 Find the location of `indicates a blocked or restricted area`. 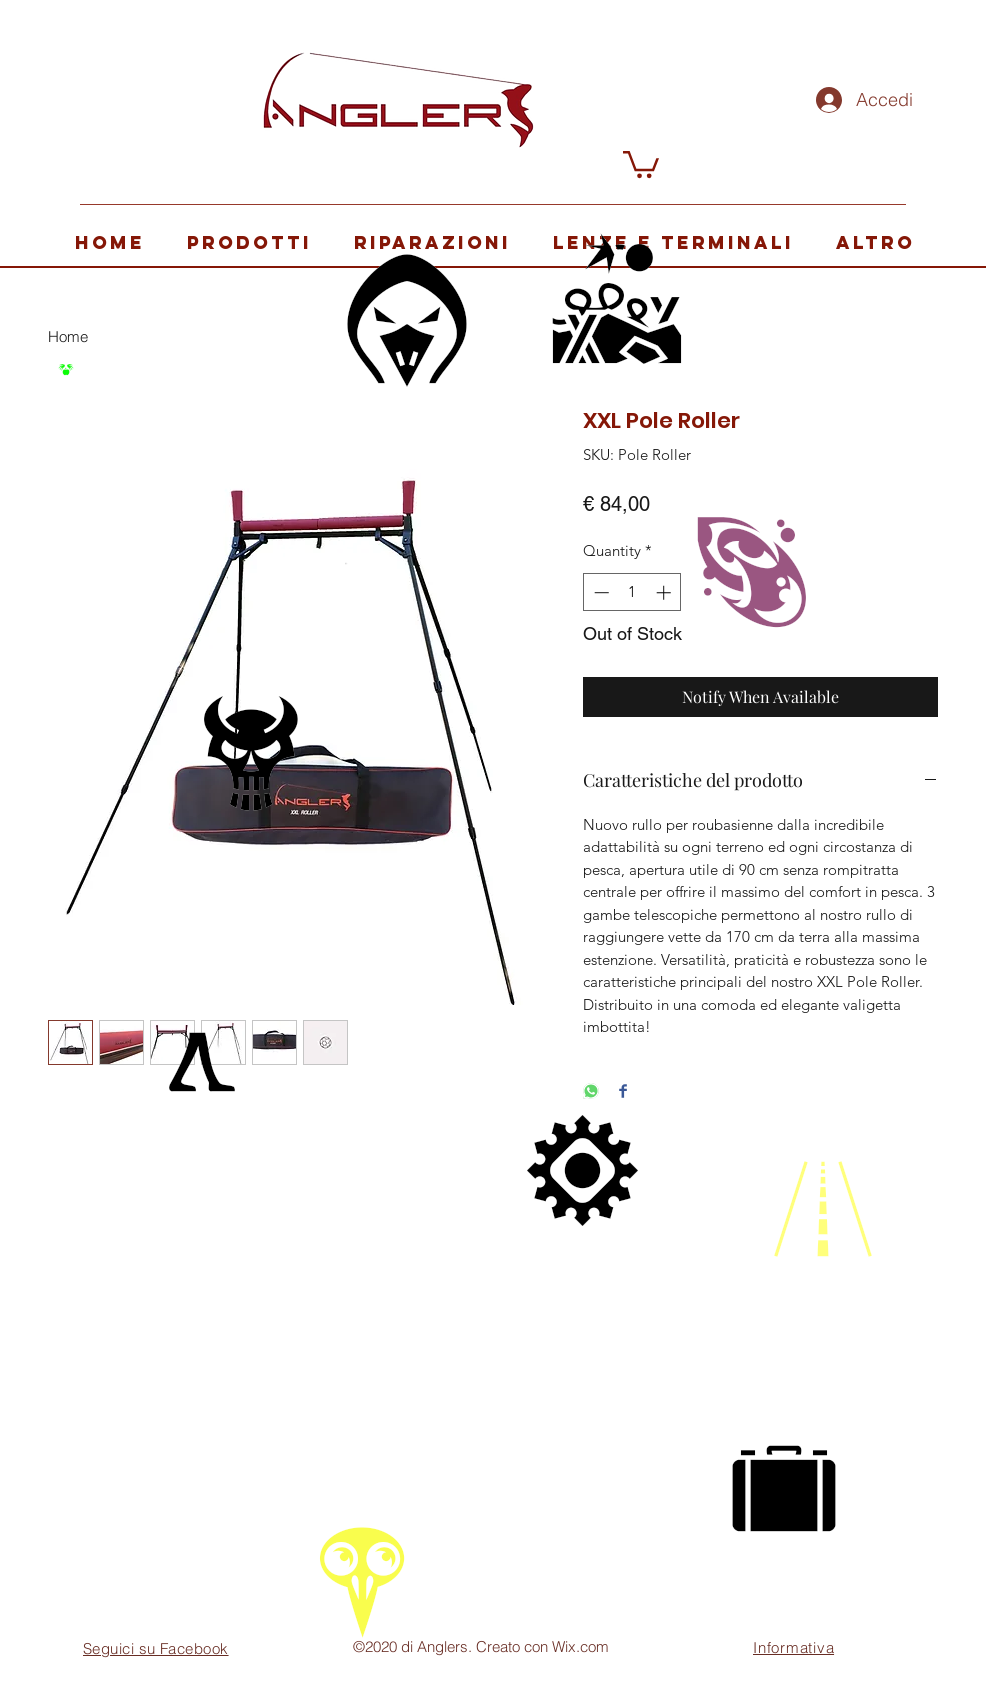

indicates a blocked or restricted area is located at coordinates (617, 299).